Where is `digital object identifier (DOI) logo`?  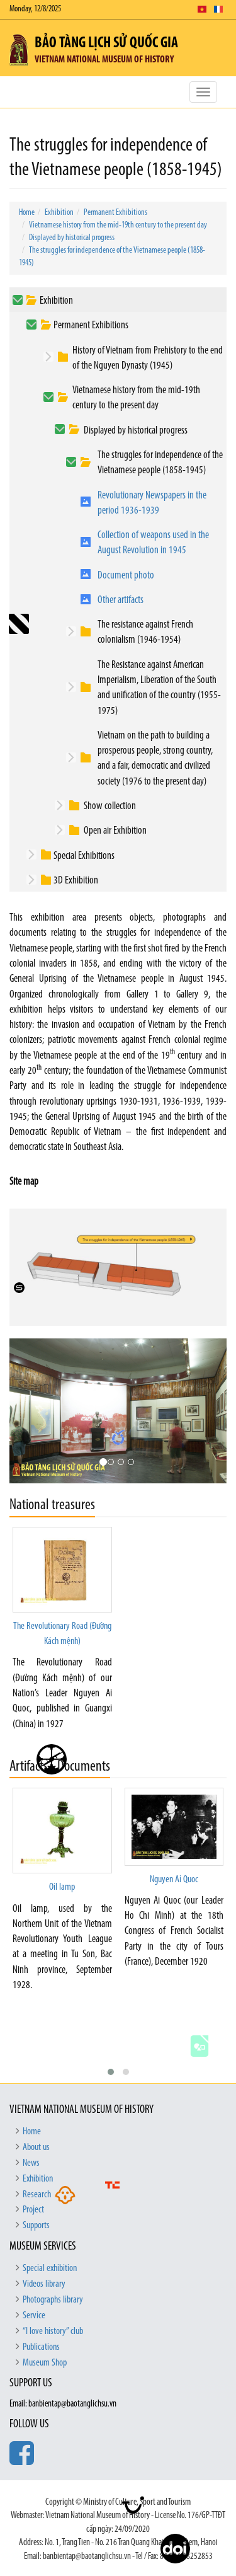 digital object identifier (DOI) logo is located at coordinates (175, 2548).